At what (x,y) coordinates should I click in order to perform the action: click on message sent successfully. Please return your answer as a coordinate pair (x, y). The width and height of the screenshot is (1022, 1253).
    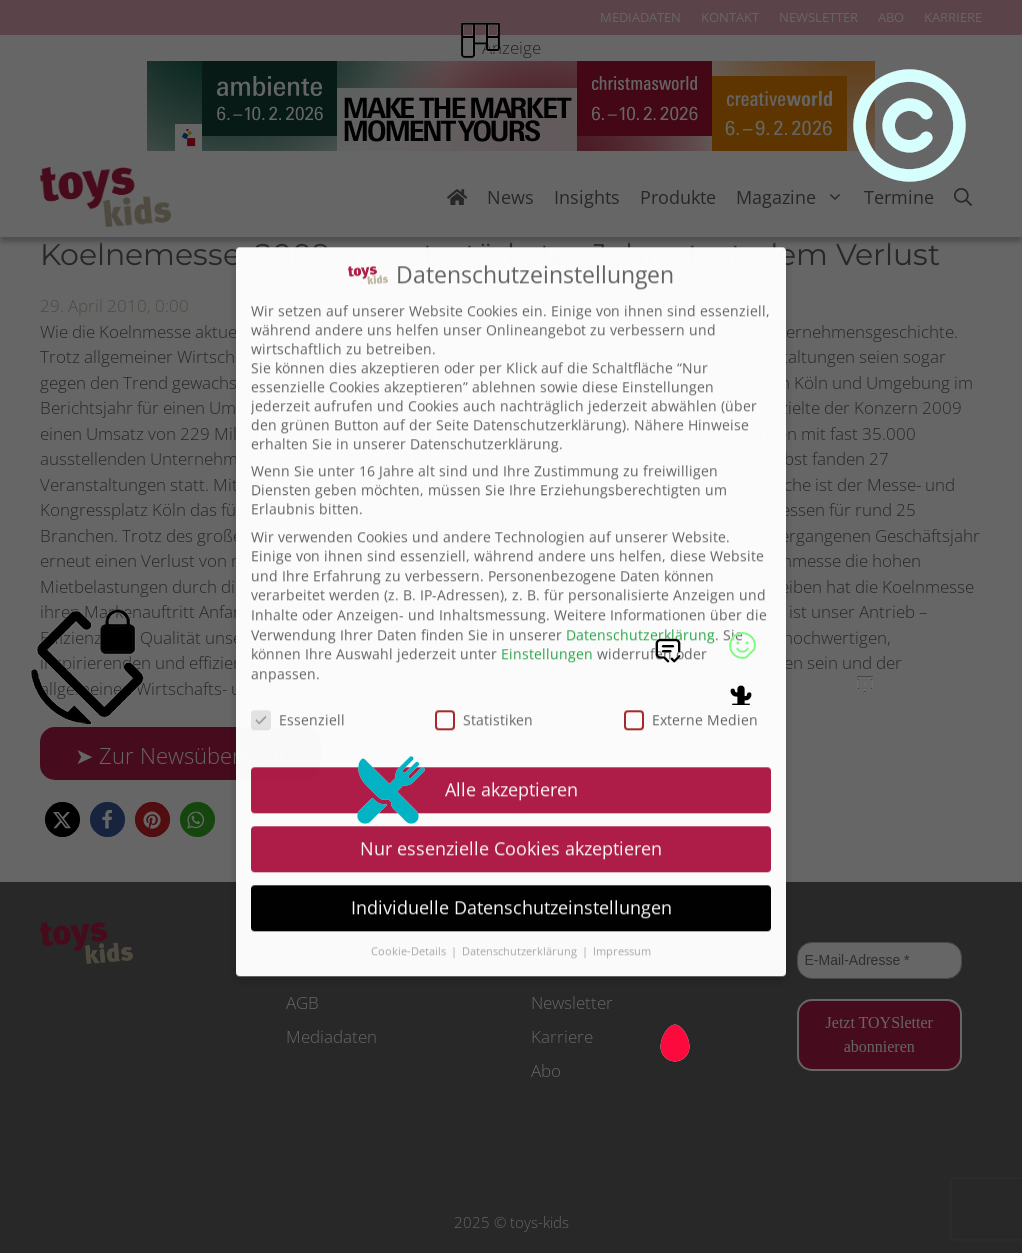
    Looking at the image, I should click on (668, 650).